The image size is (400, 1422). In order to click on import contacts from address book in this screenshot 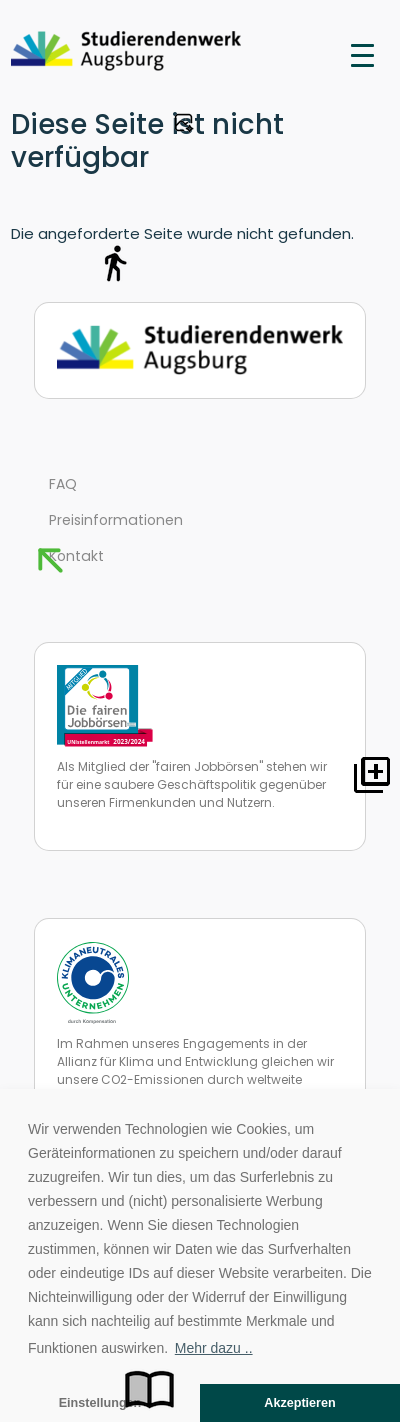, I will do `click(149, 1387)`.